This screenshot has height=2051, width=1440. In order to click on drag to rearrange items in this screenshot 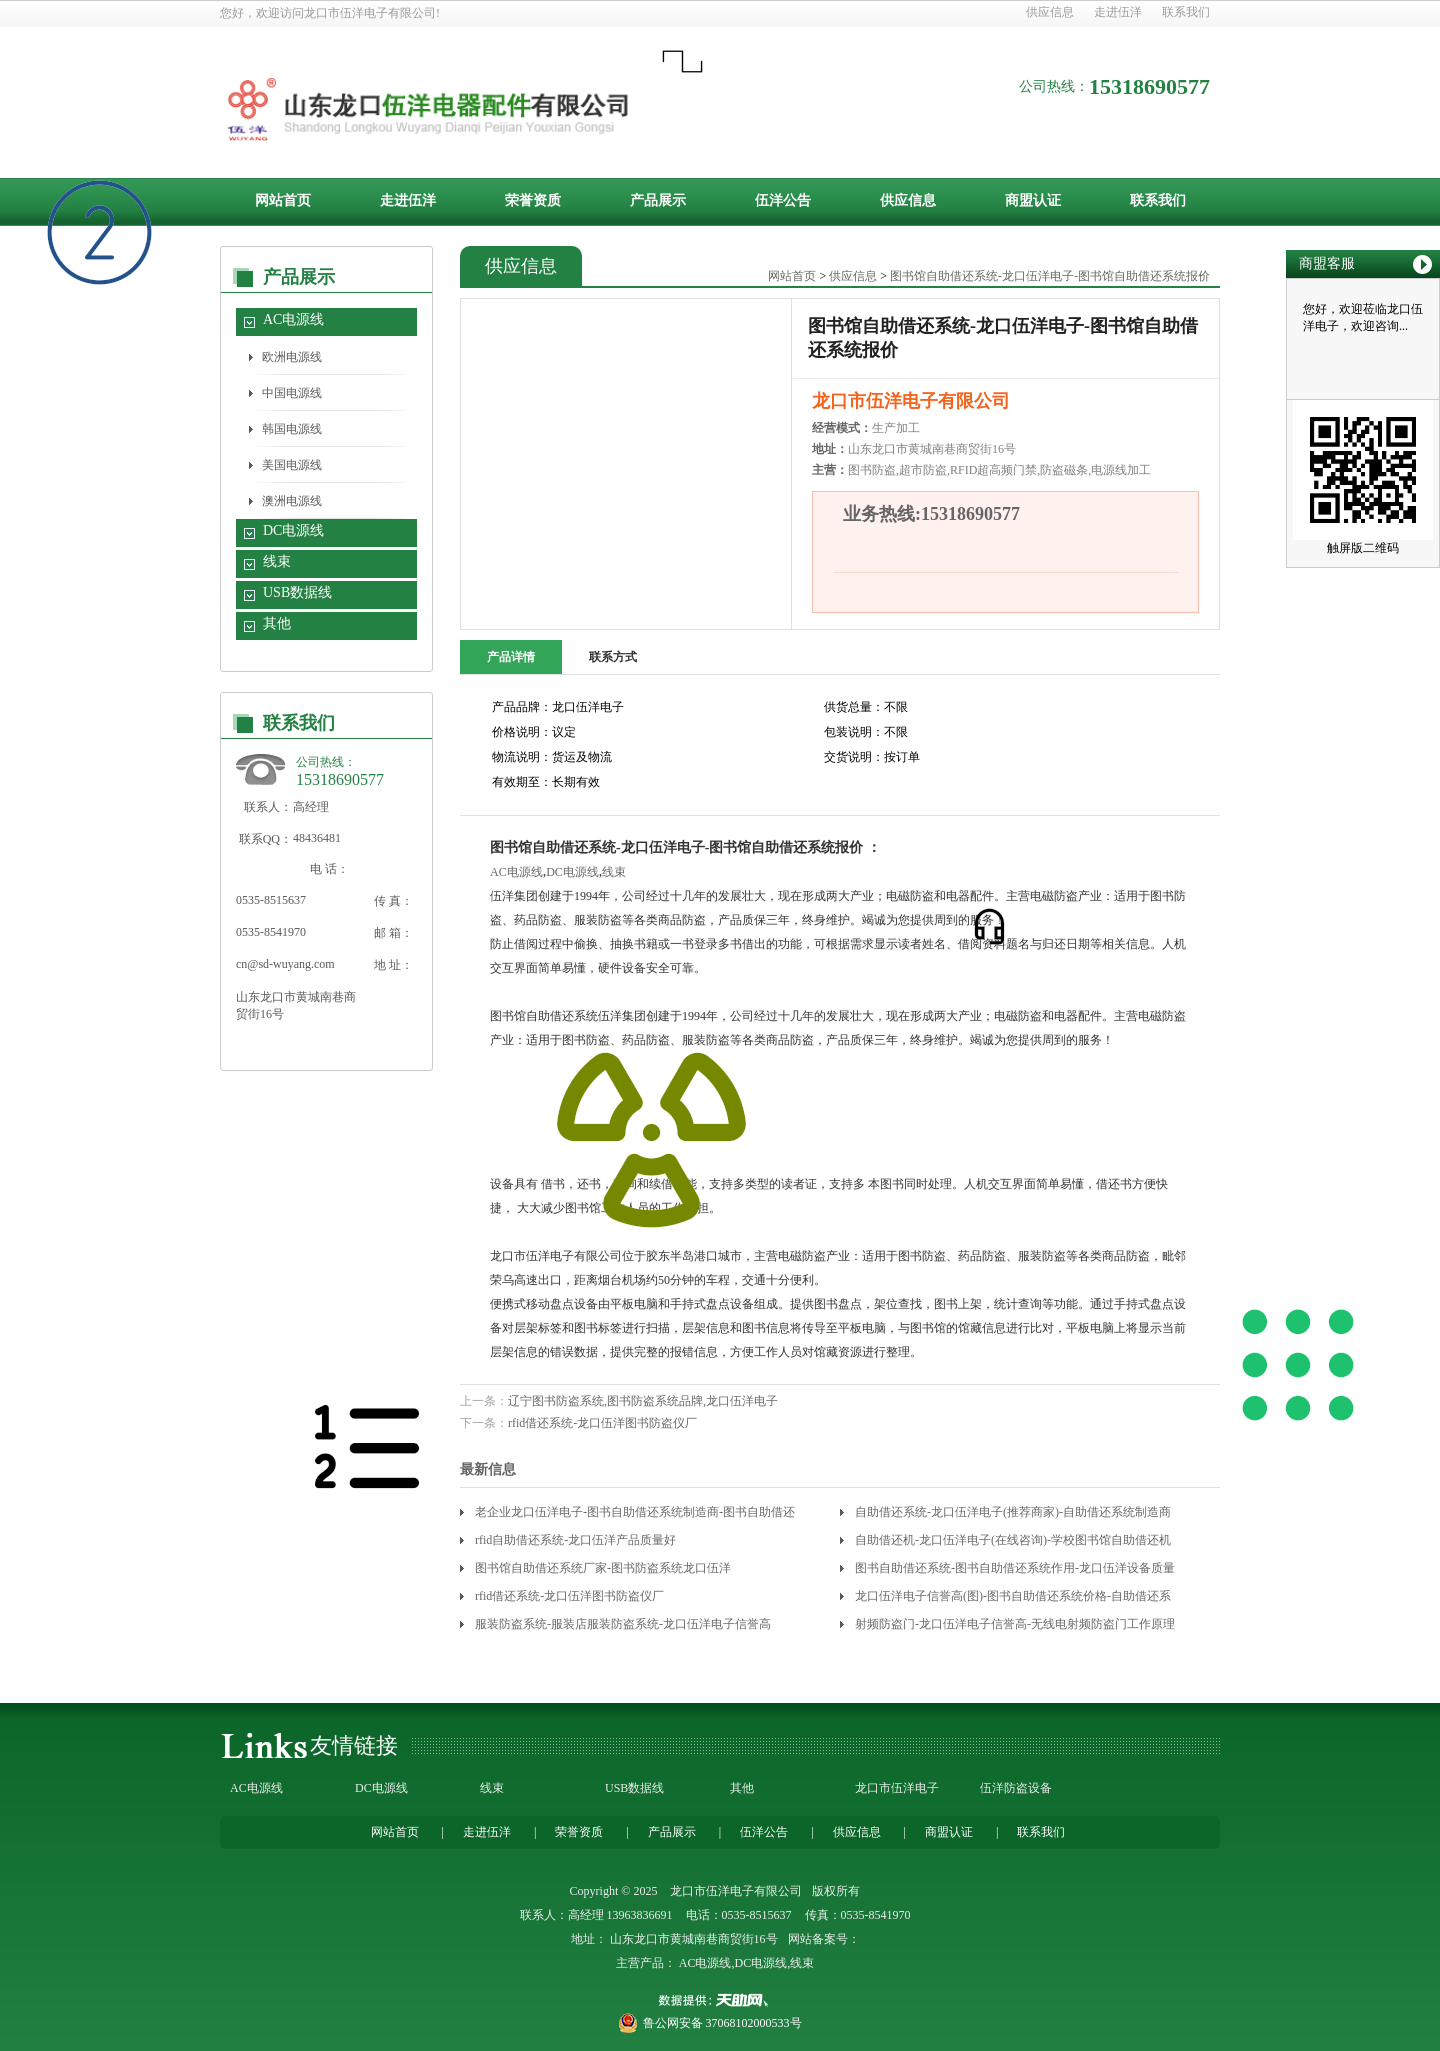, I will do `click(1298, 1365)`.